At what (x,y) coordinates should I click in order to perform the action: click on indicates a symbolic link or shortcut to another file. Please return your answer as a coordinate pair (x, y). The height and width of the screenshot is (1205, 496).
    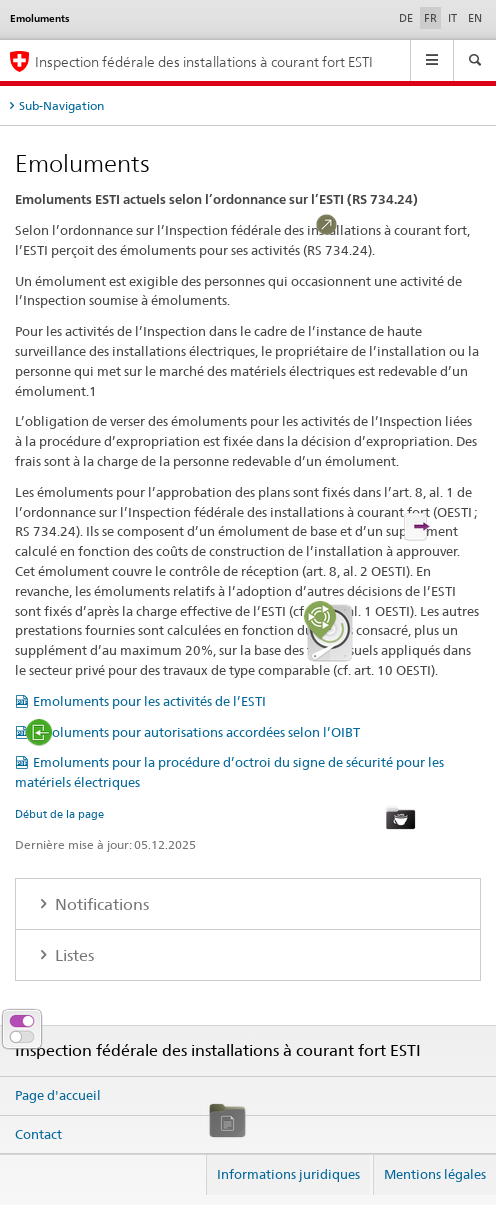
    Looking at the image, I should click on (326, 224).